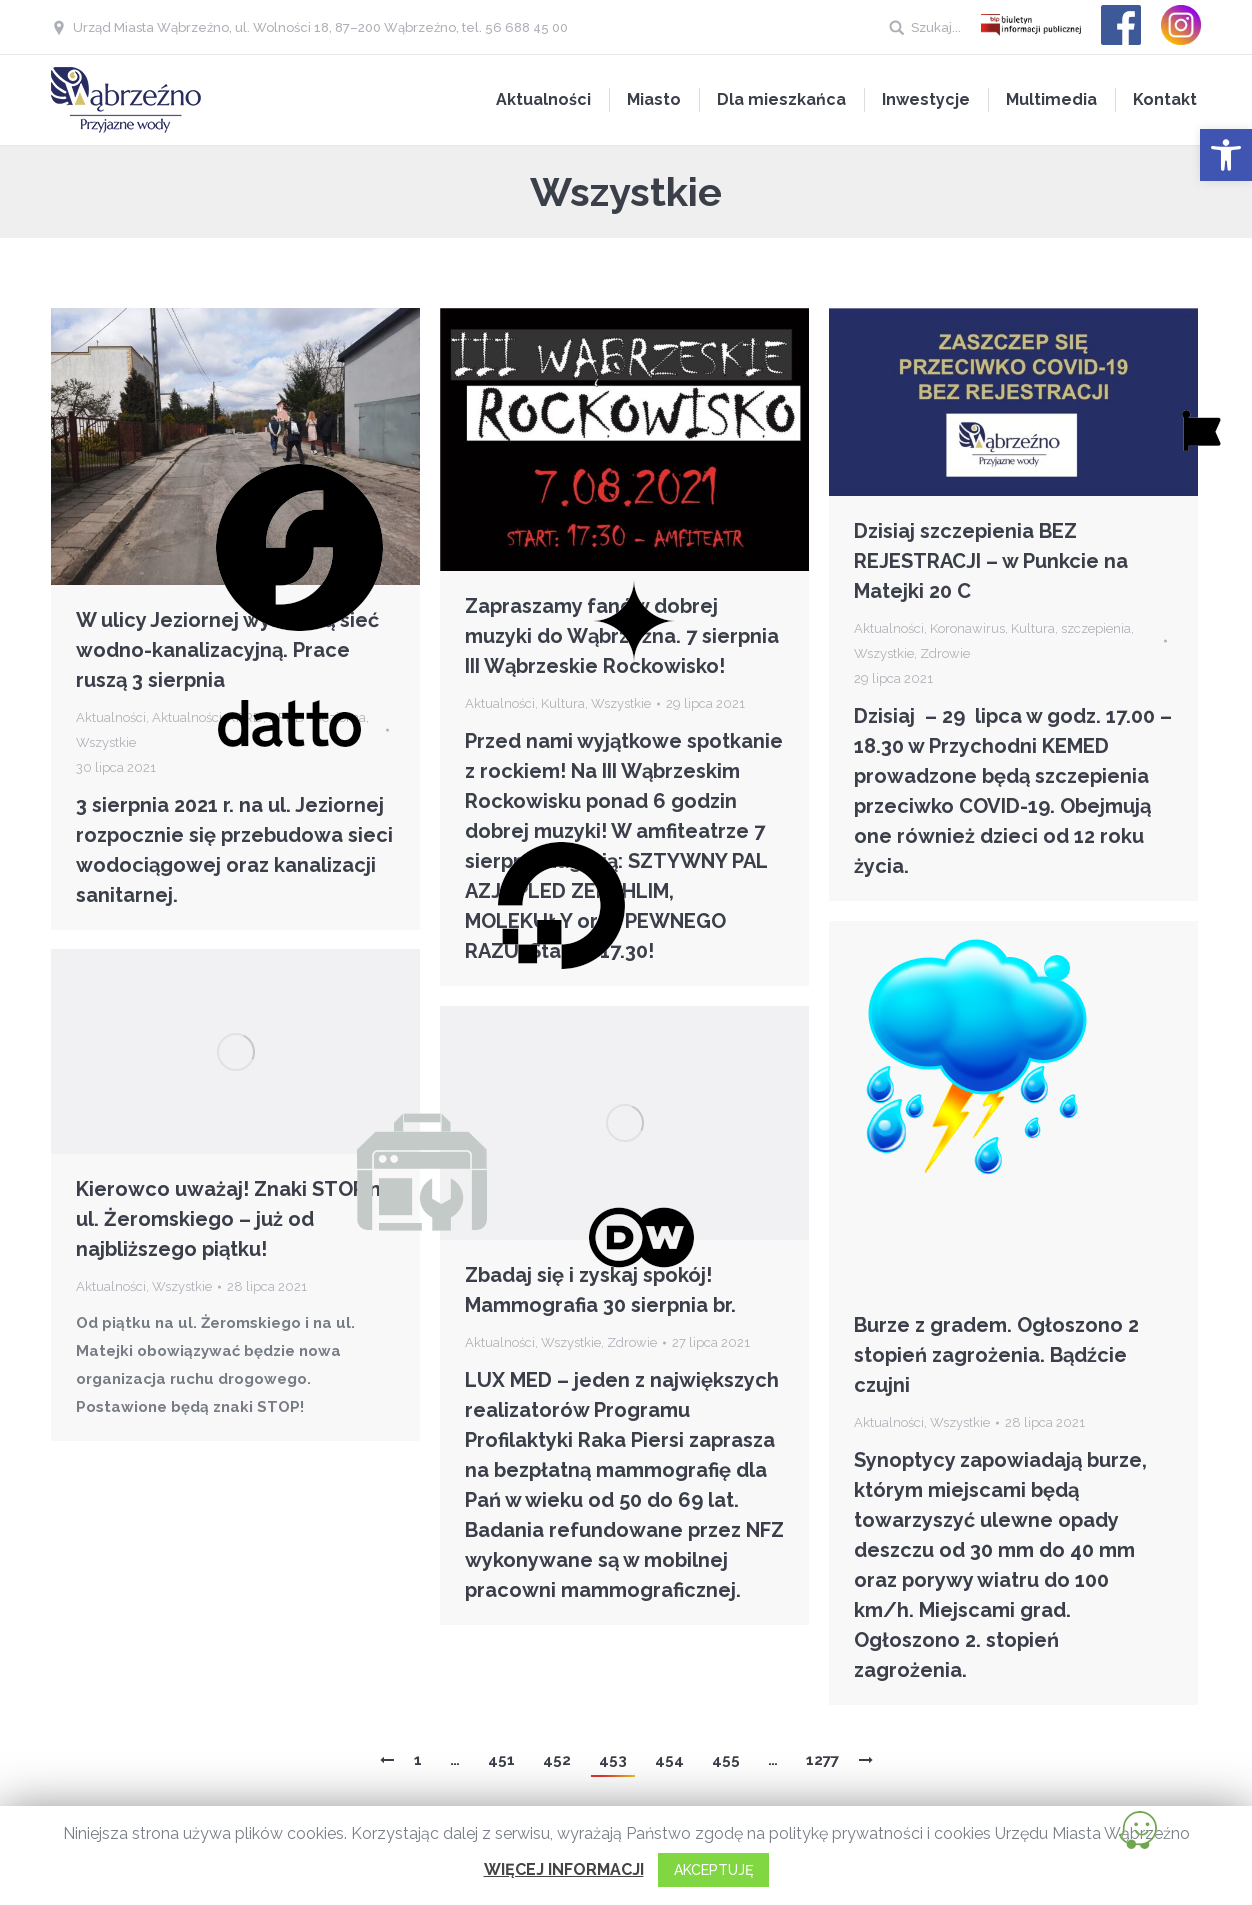 This screenshot has height=1905, width=1252. I want to click on open Waze navigation app, so click(1138, 1830).